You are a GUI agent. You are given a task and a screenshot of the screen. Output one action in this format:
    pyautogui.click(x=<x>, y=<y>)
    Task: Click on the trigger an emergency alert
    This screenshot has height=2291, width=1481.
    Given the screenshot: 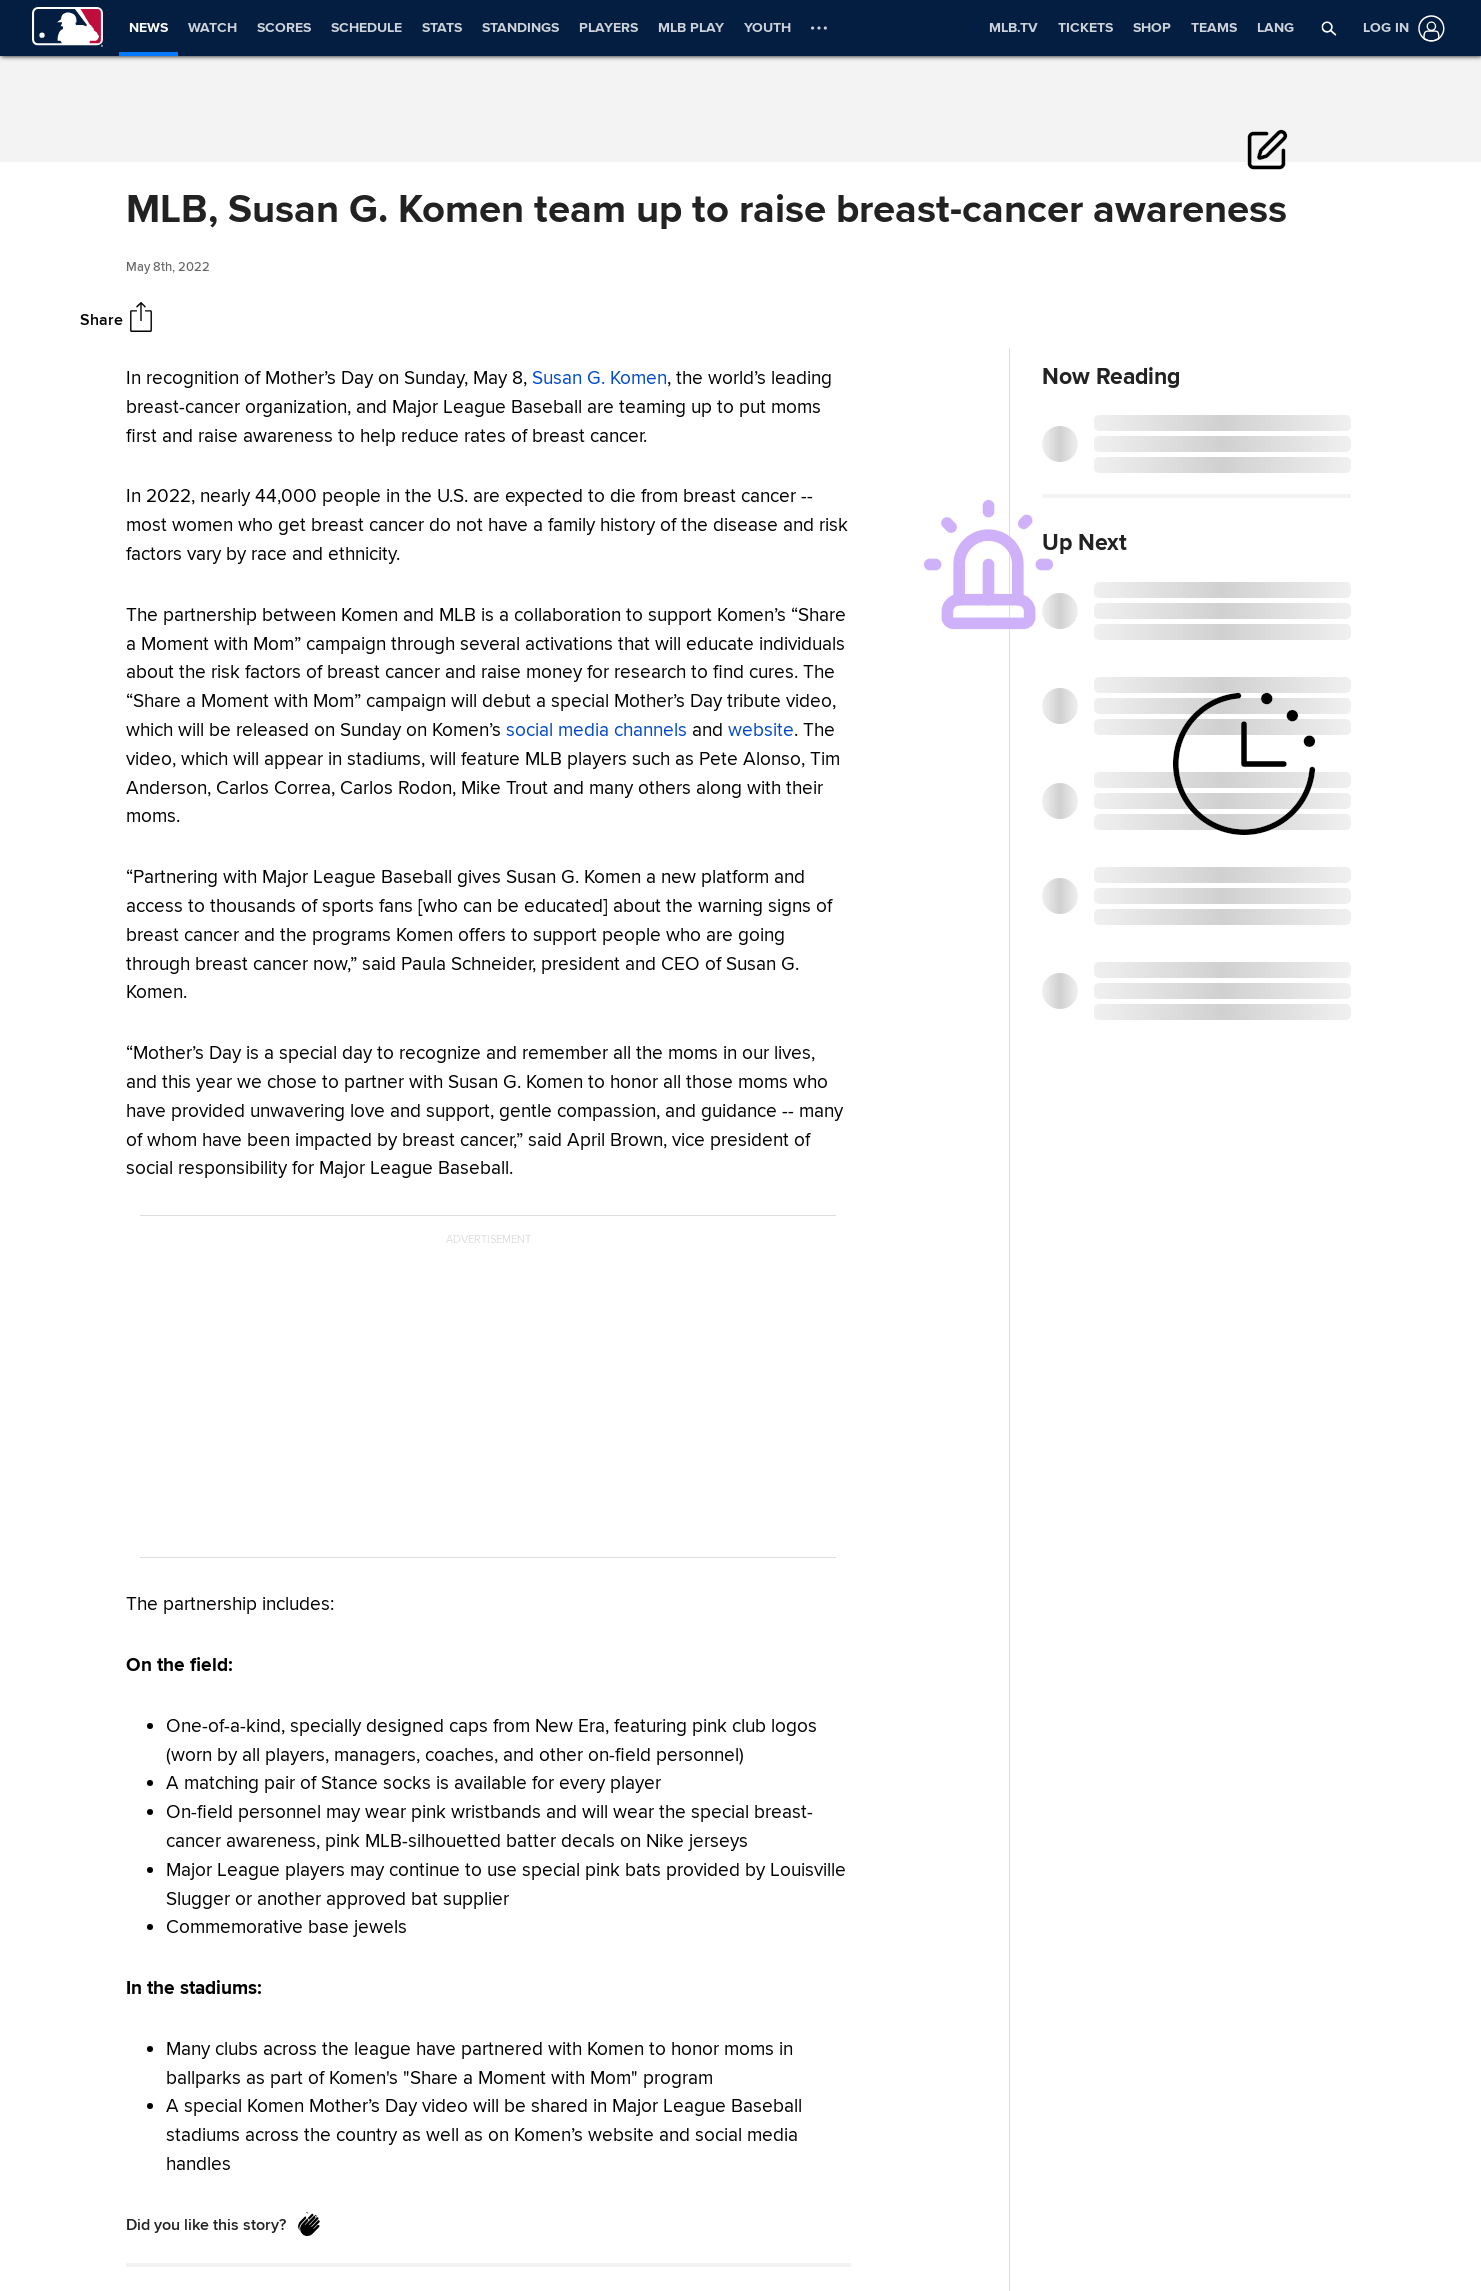 What is the action you would take?
    pyautogui.click(x=988, y=564)
    